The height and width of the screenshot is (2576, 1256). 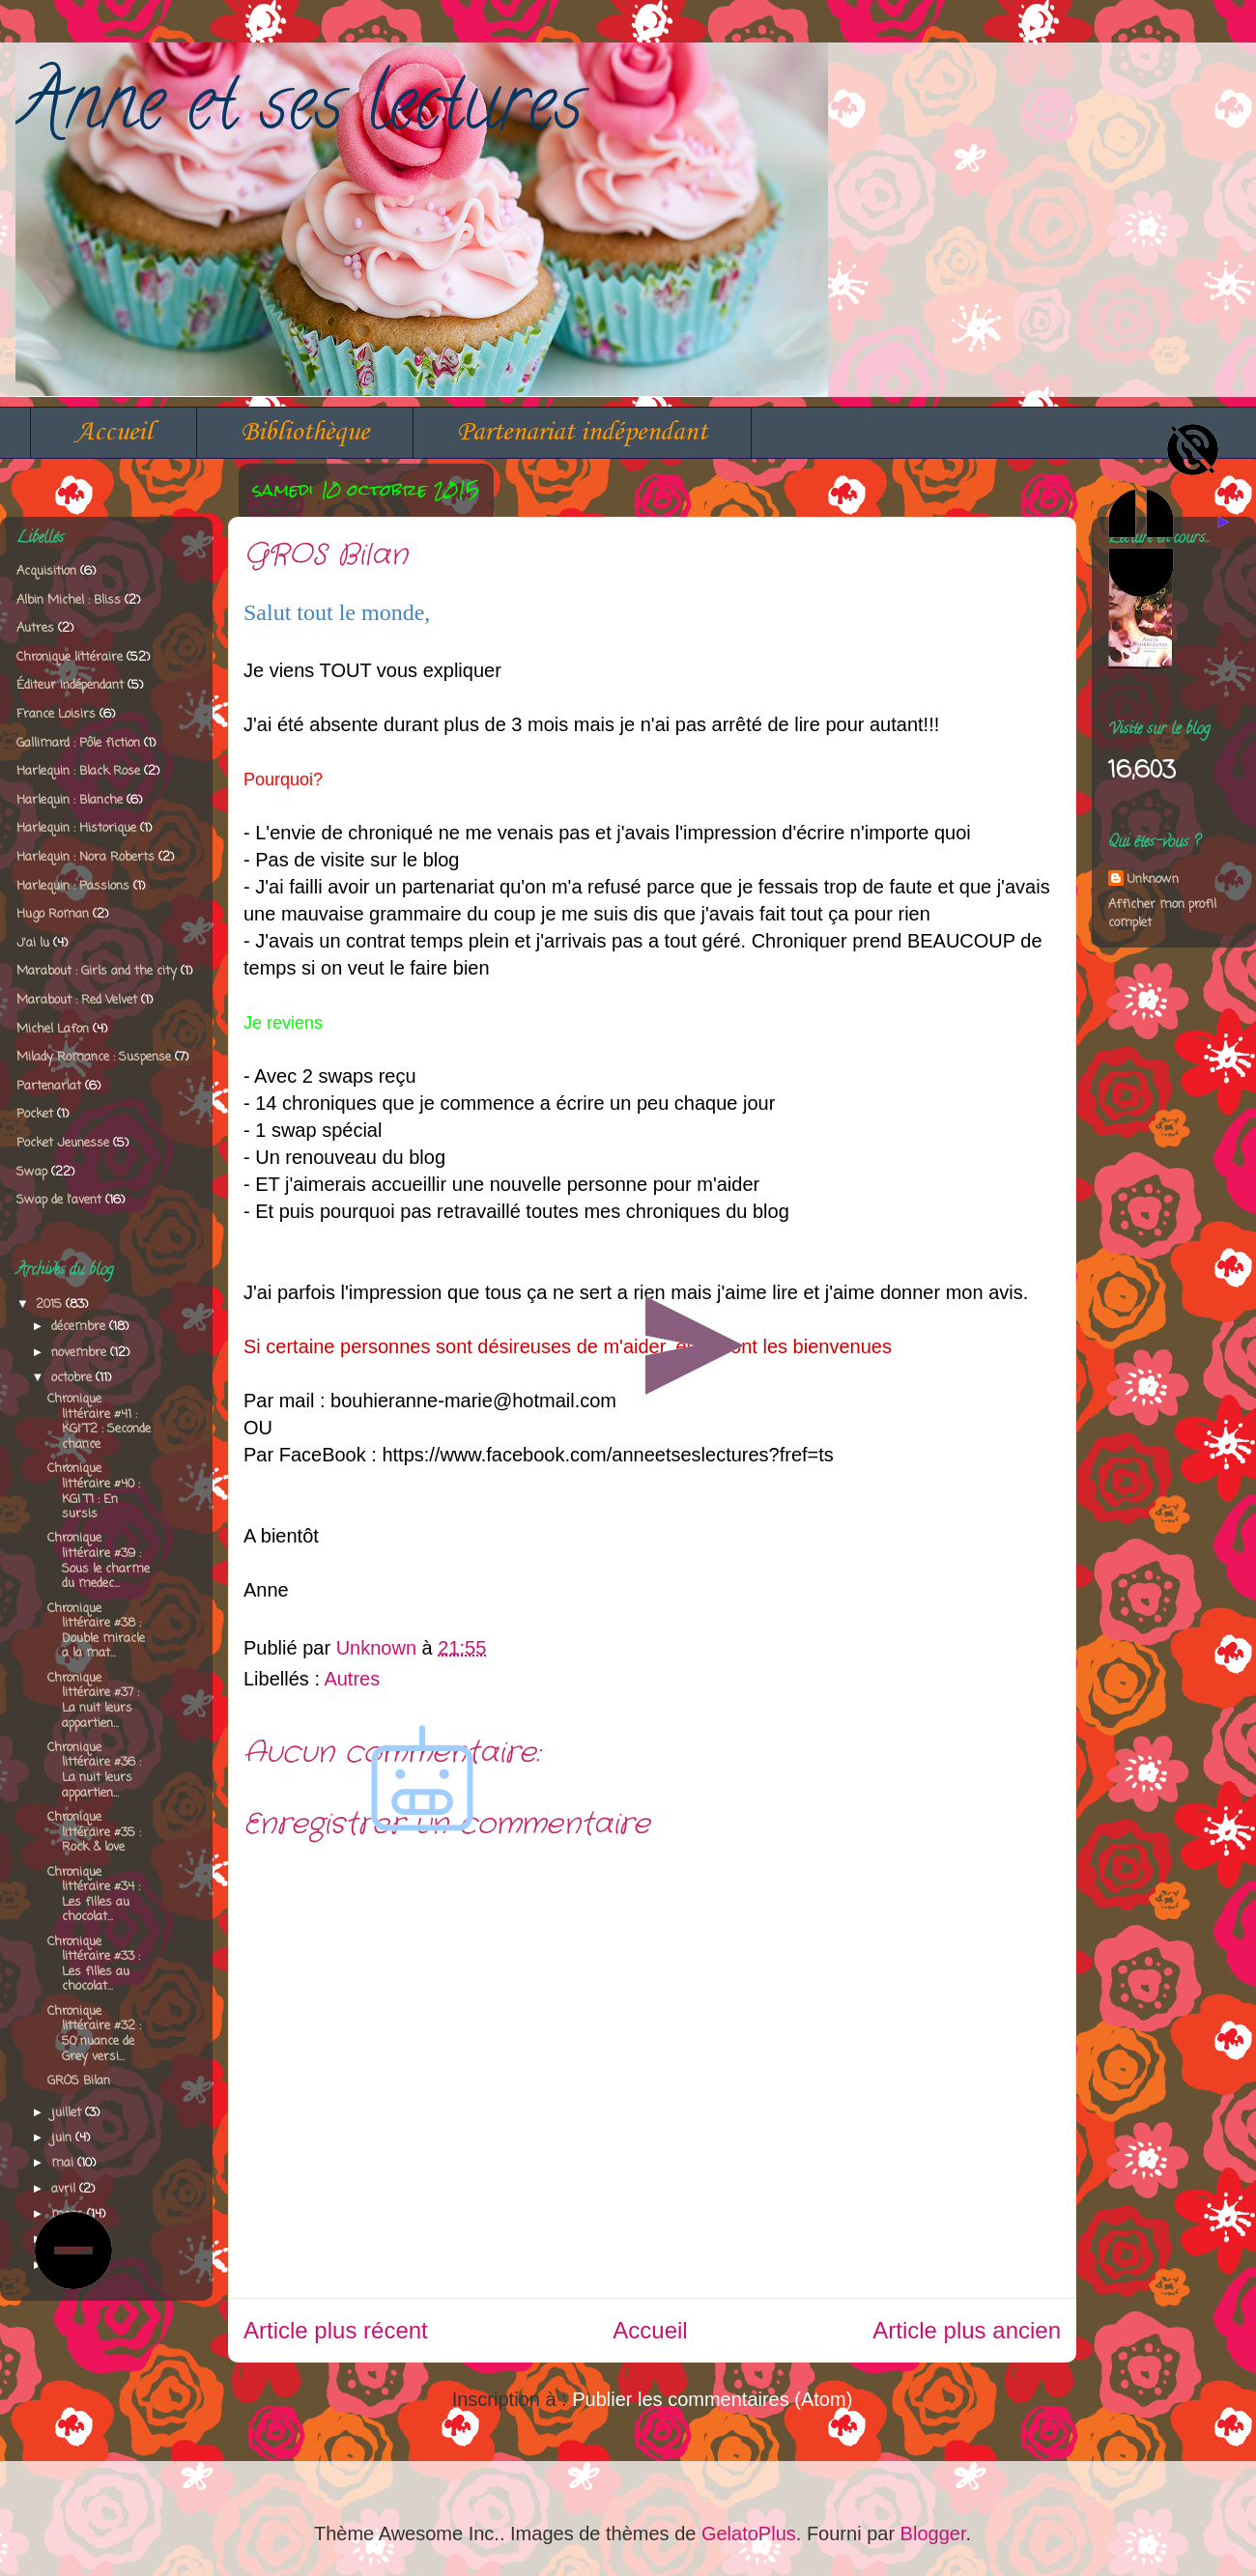 I want to click on access AI assistant or chatbot features, so click(x=422, y=1784).